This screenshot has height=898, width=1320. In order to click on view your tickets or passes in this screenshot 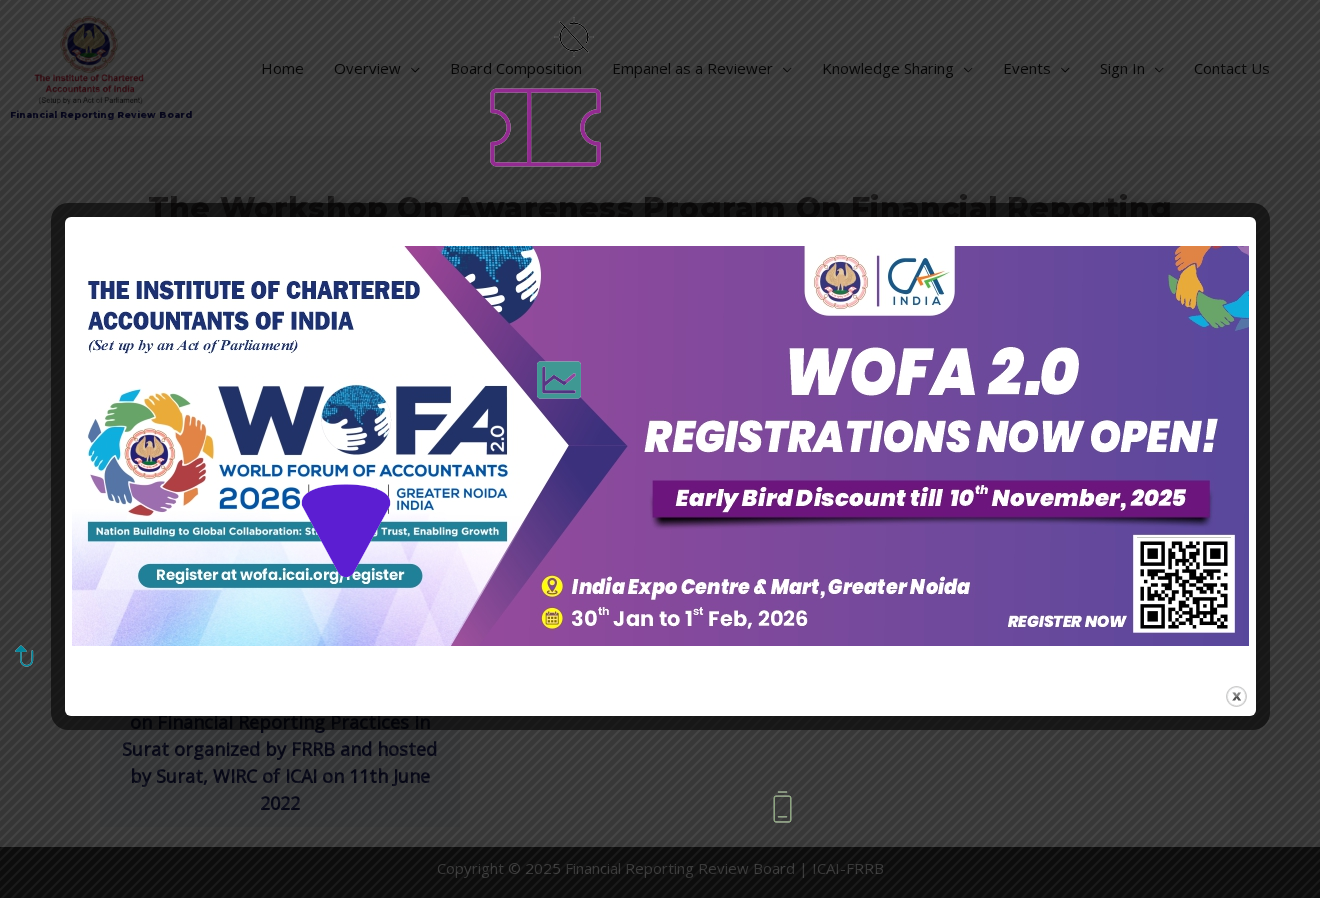, I will do `click(545, 127)`.